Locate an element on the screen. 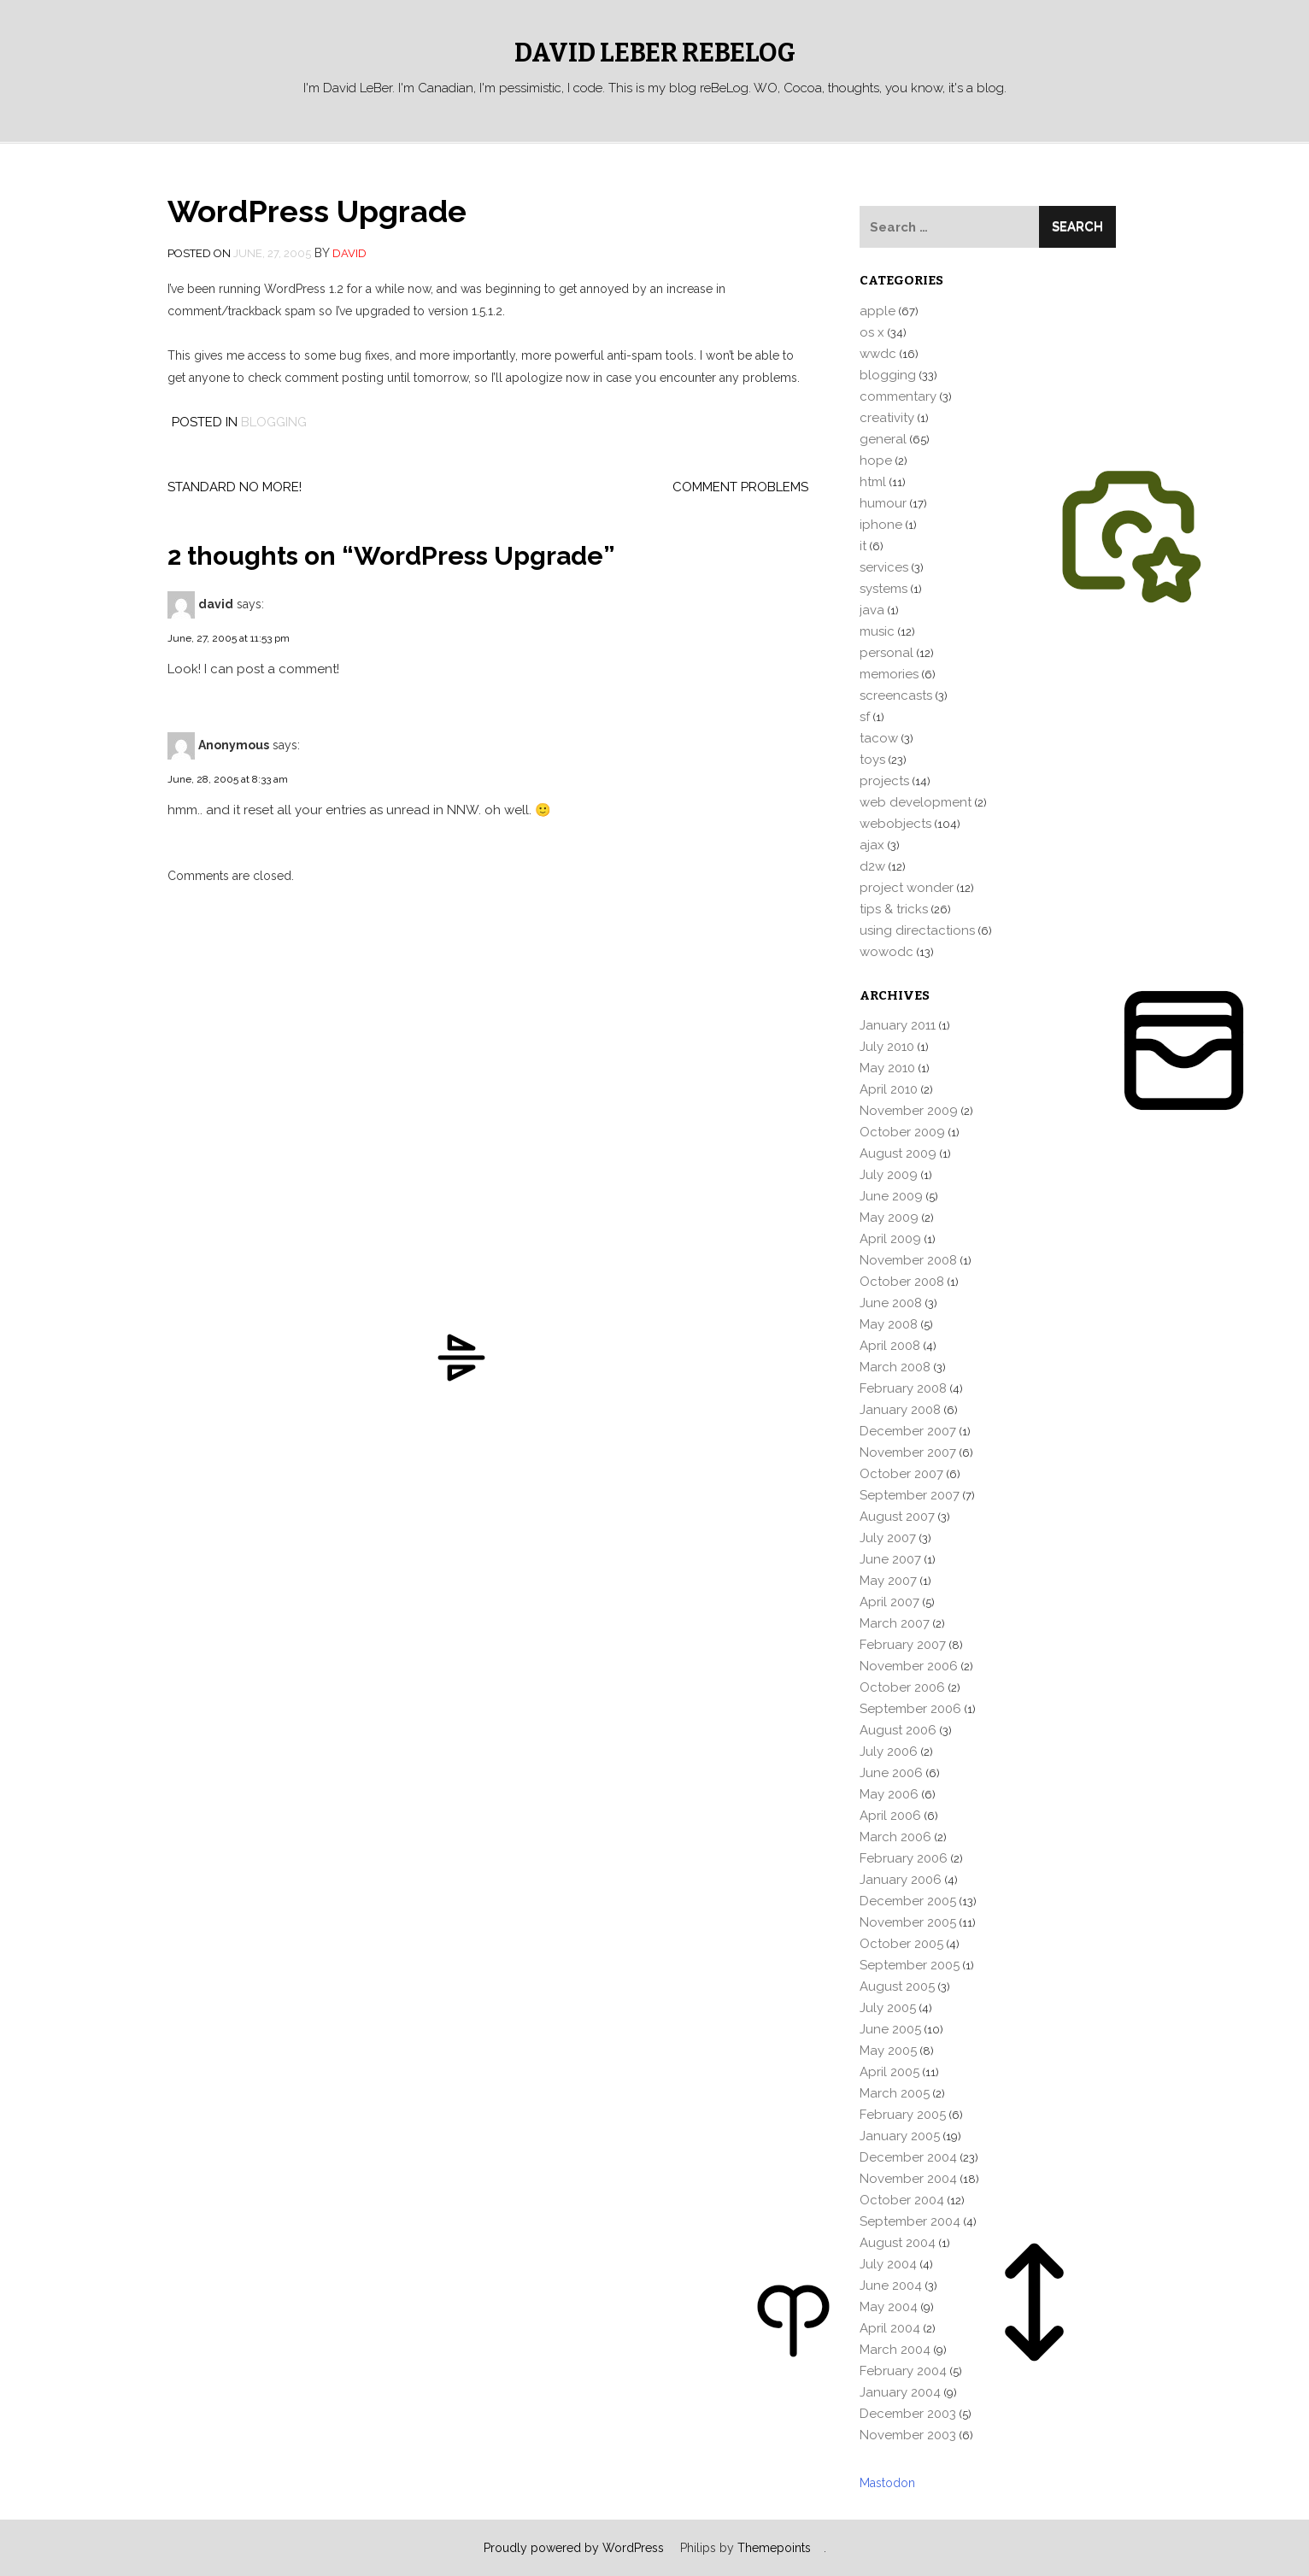  resize element vertically is located at coordinates (1034, 2302).